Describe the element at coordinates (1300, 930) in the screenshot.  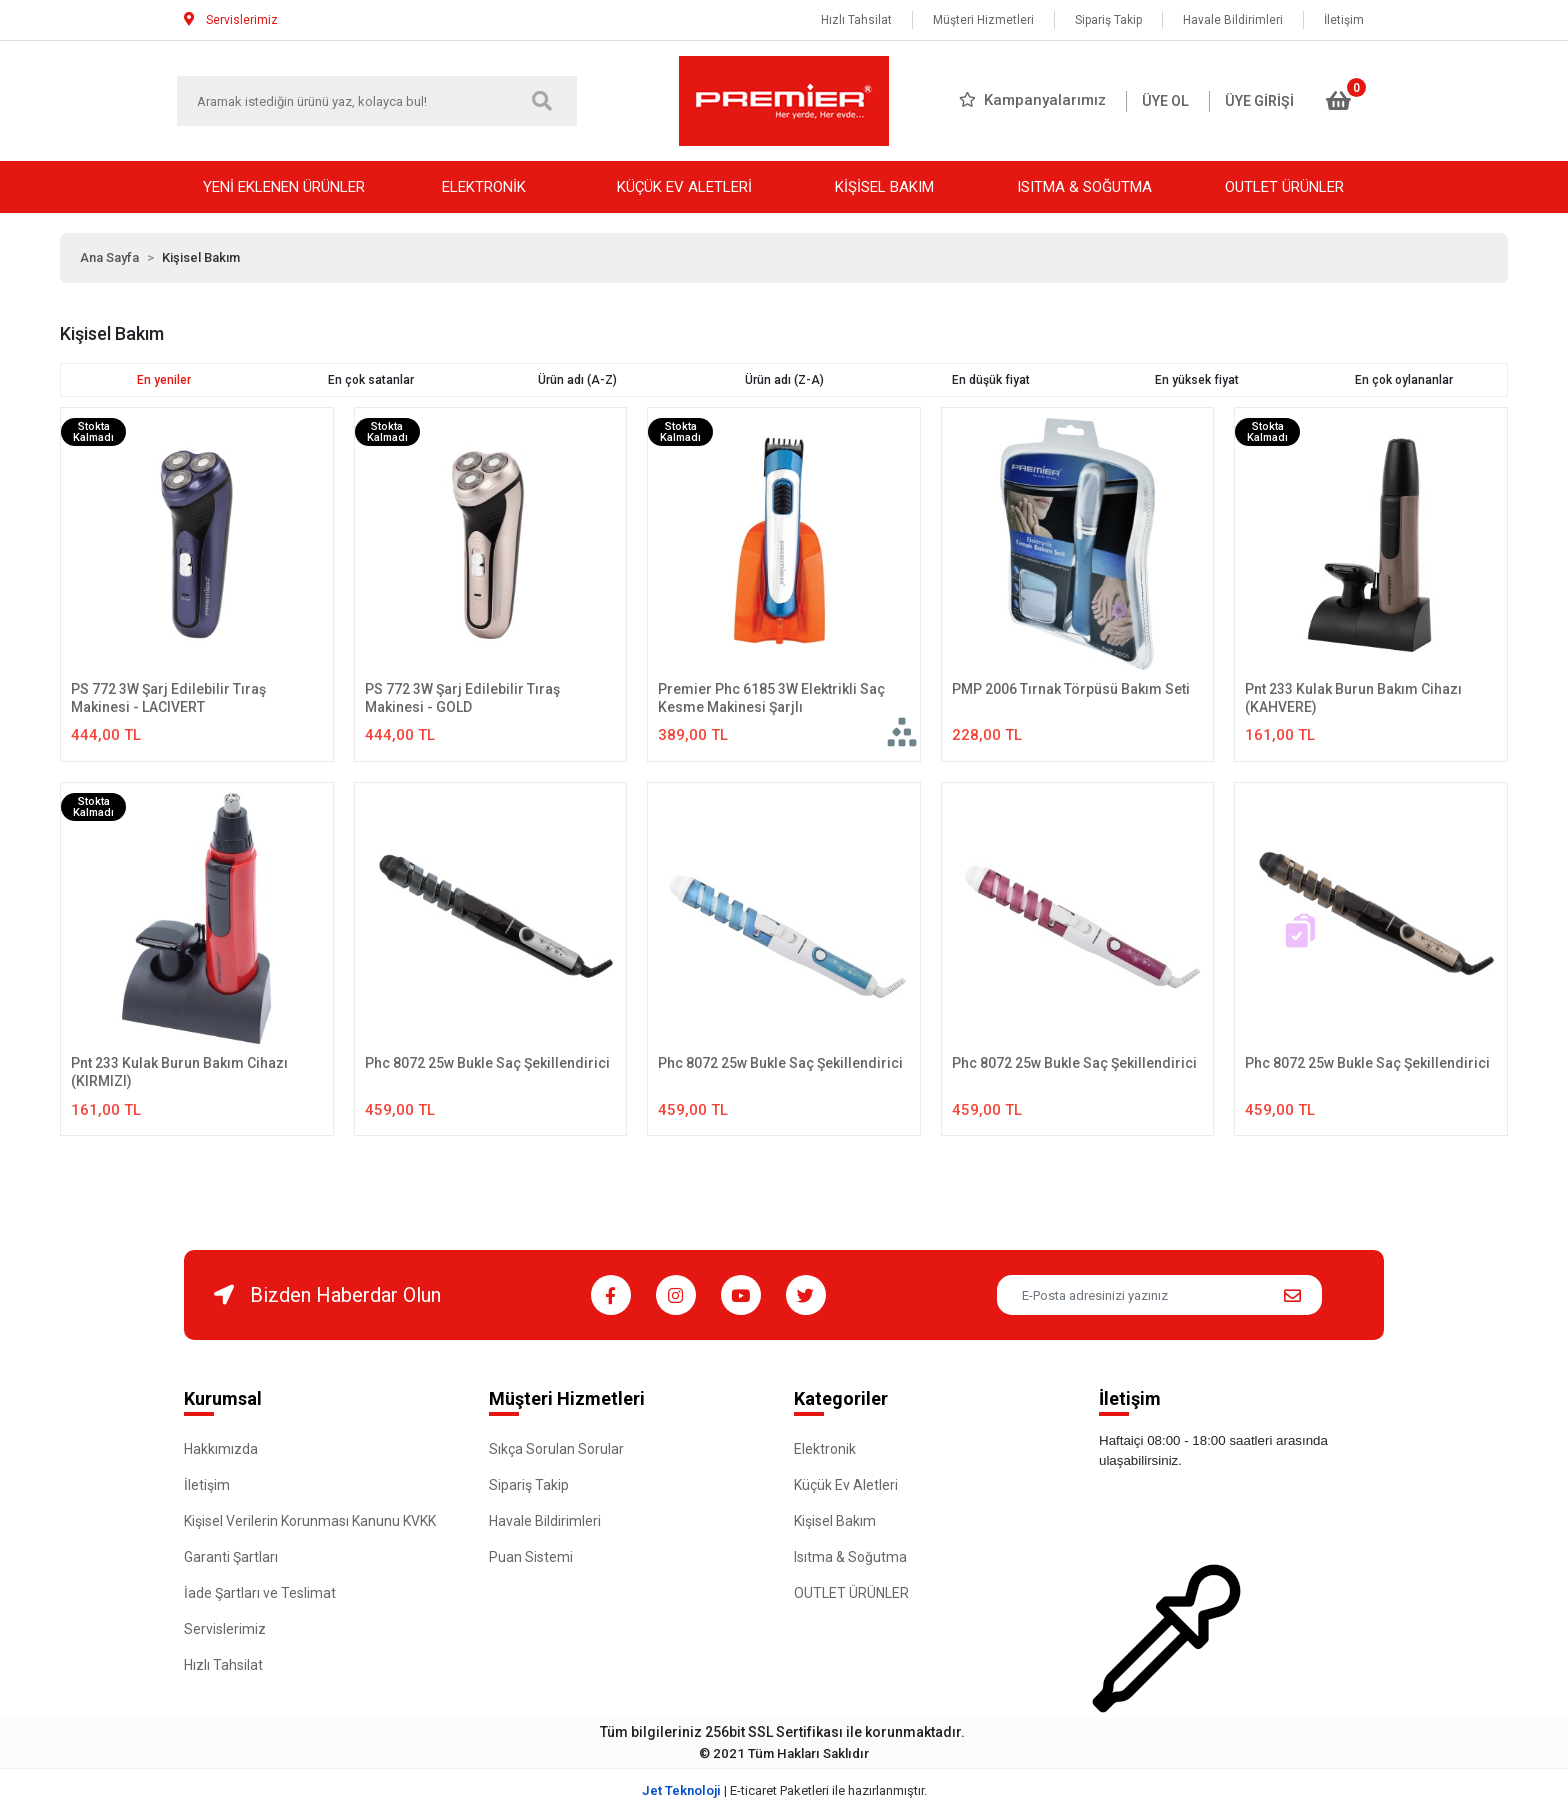
I see `mark task or document as complete` at that location.